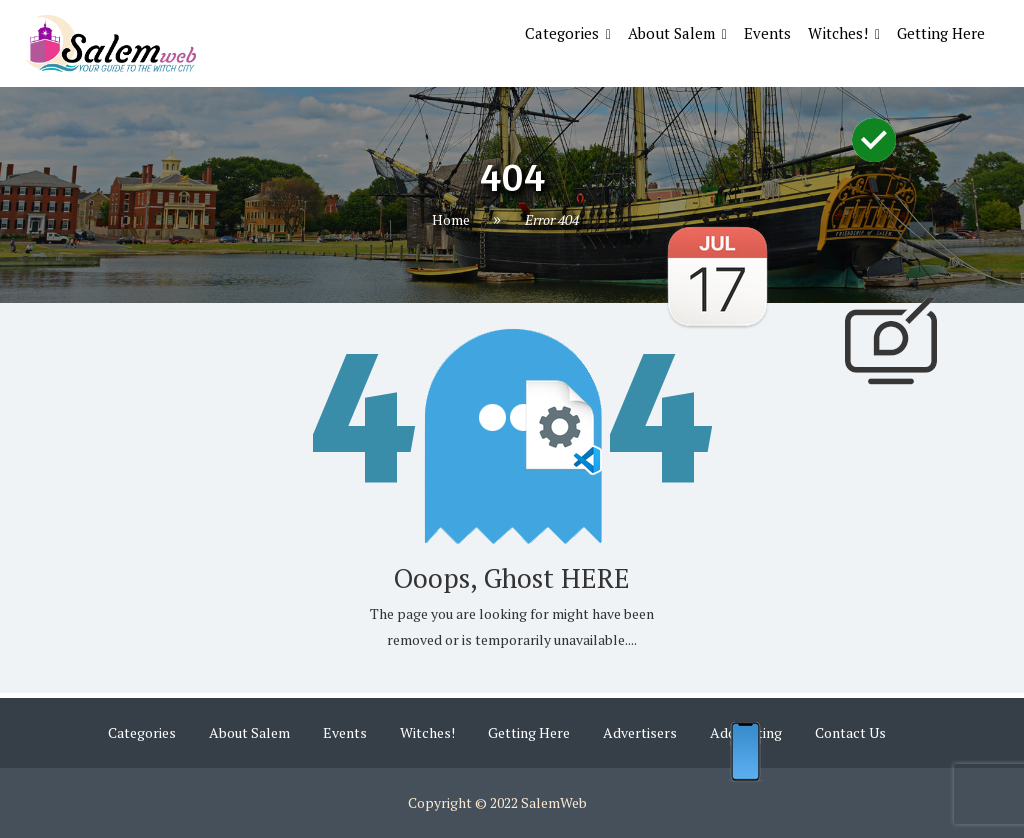 The height and width of the screenshot is (838, 1024). I want to click on open configuration settings, so click(560, 427).